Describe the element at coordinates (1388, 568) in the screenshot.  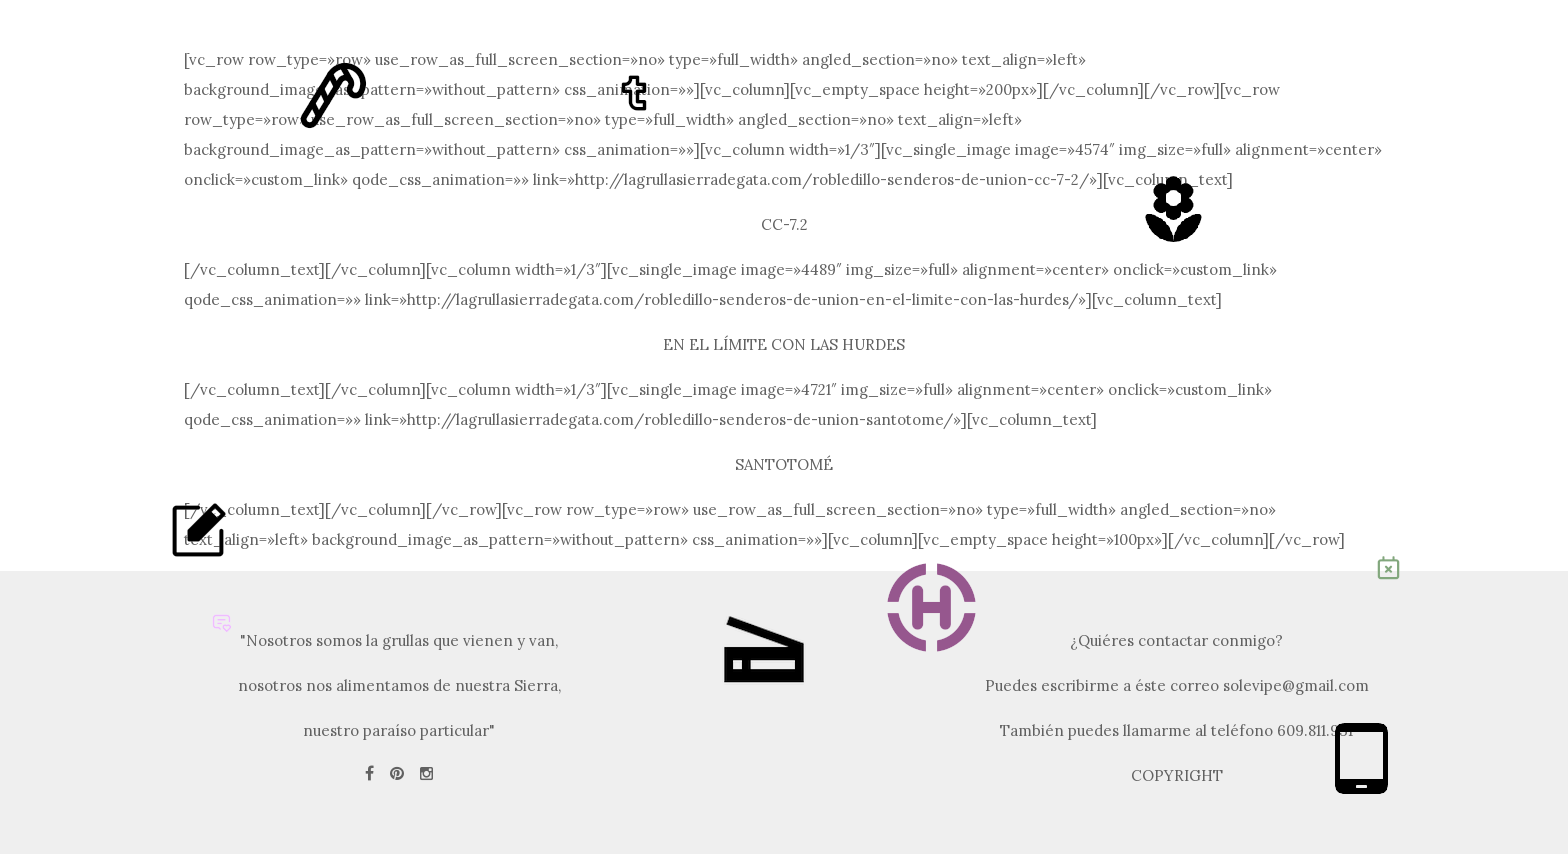
I see `cancel or remove a scheduled event` at that location.